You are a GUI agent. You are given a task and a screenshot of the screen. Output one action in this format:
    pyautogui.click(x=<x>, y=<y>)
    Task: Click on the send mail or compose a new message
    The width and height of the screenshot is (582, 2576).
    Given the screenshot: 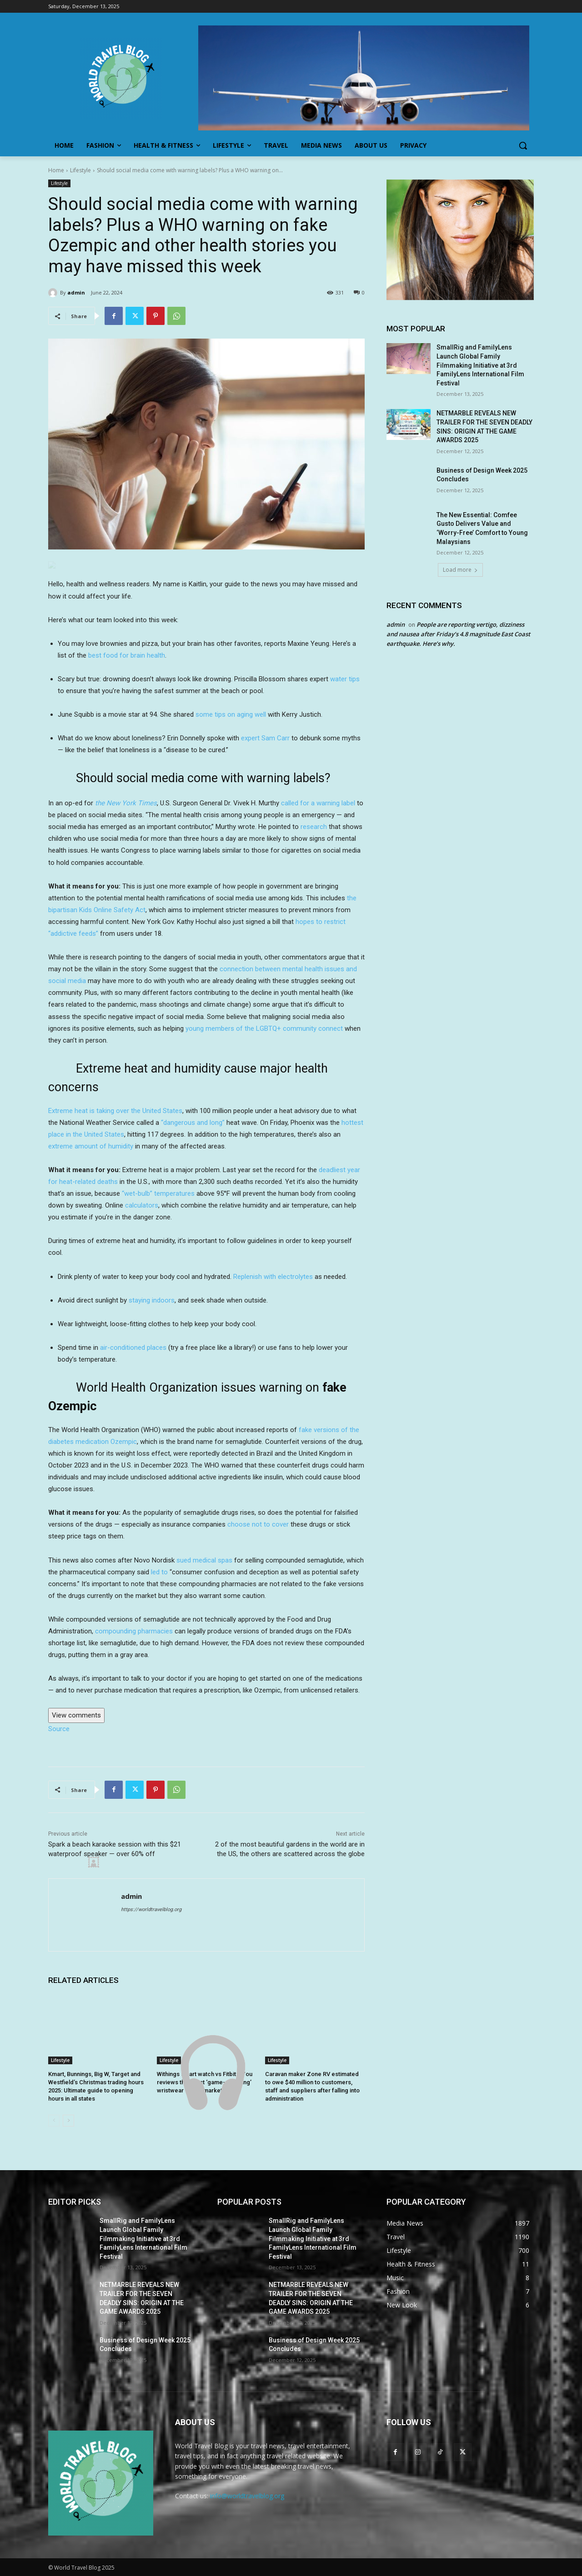 What is the action you would take?
    pyautogui.click(x=93, y=1862)
    